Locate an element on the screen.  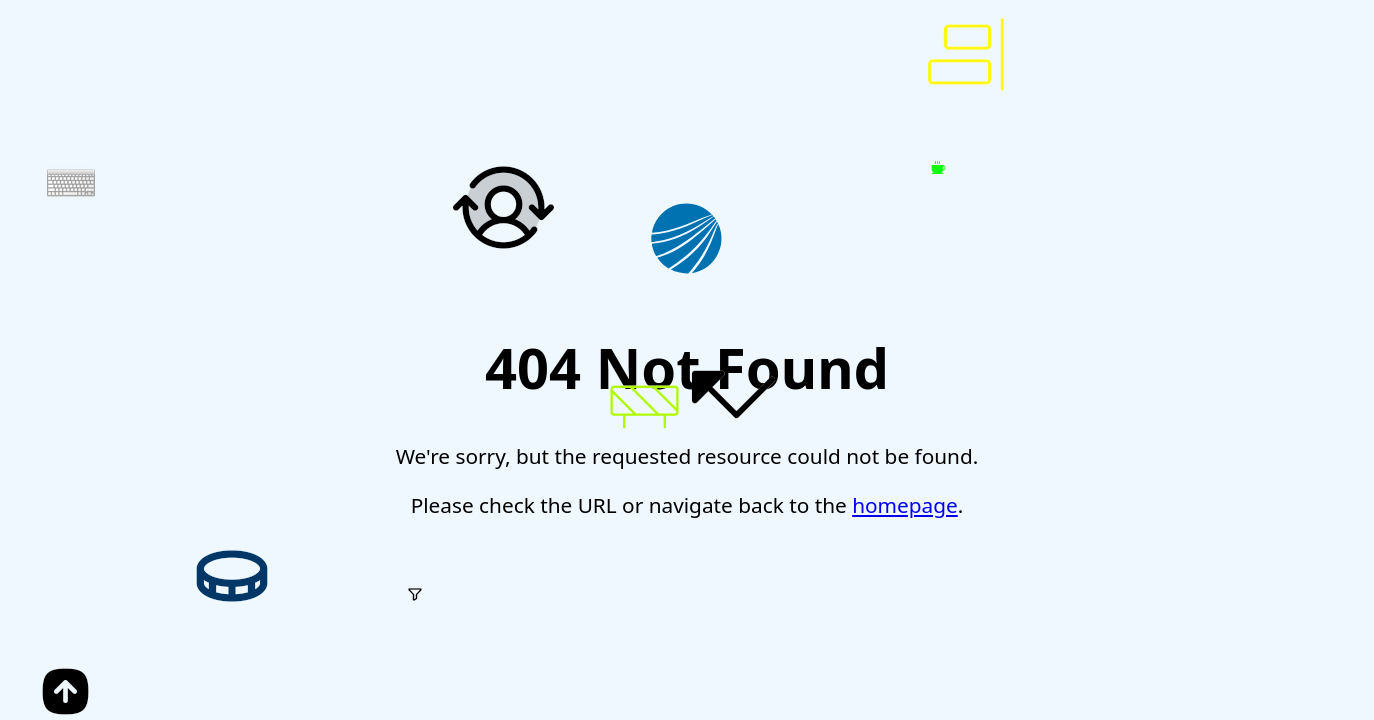
find nearby coffee shops or cafés is located at coordinates (938, 168).